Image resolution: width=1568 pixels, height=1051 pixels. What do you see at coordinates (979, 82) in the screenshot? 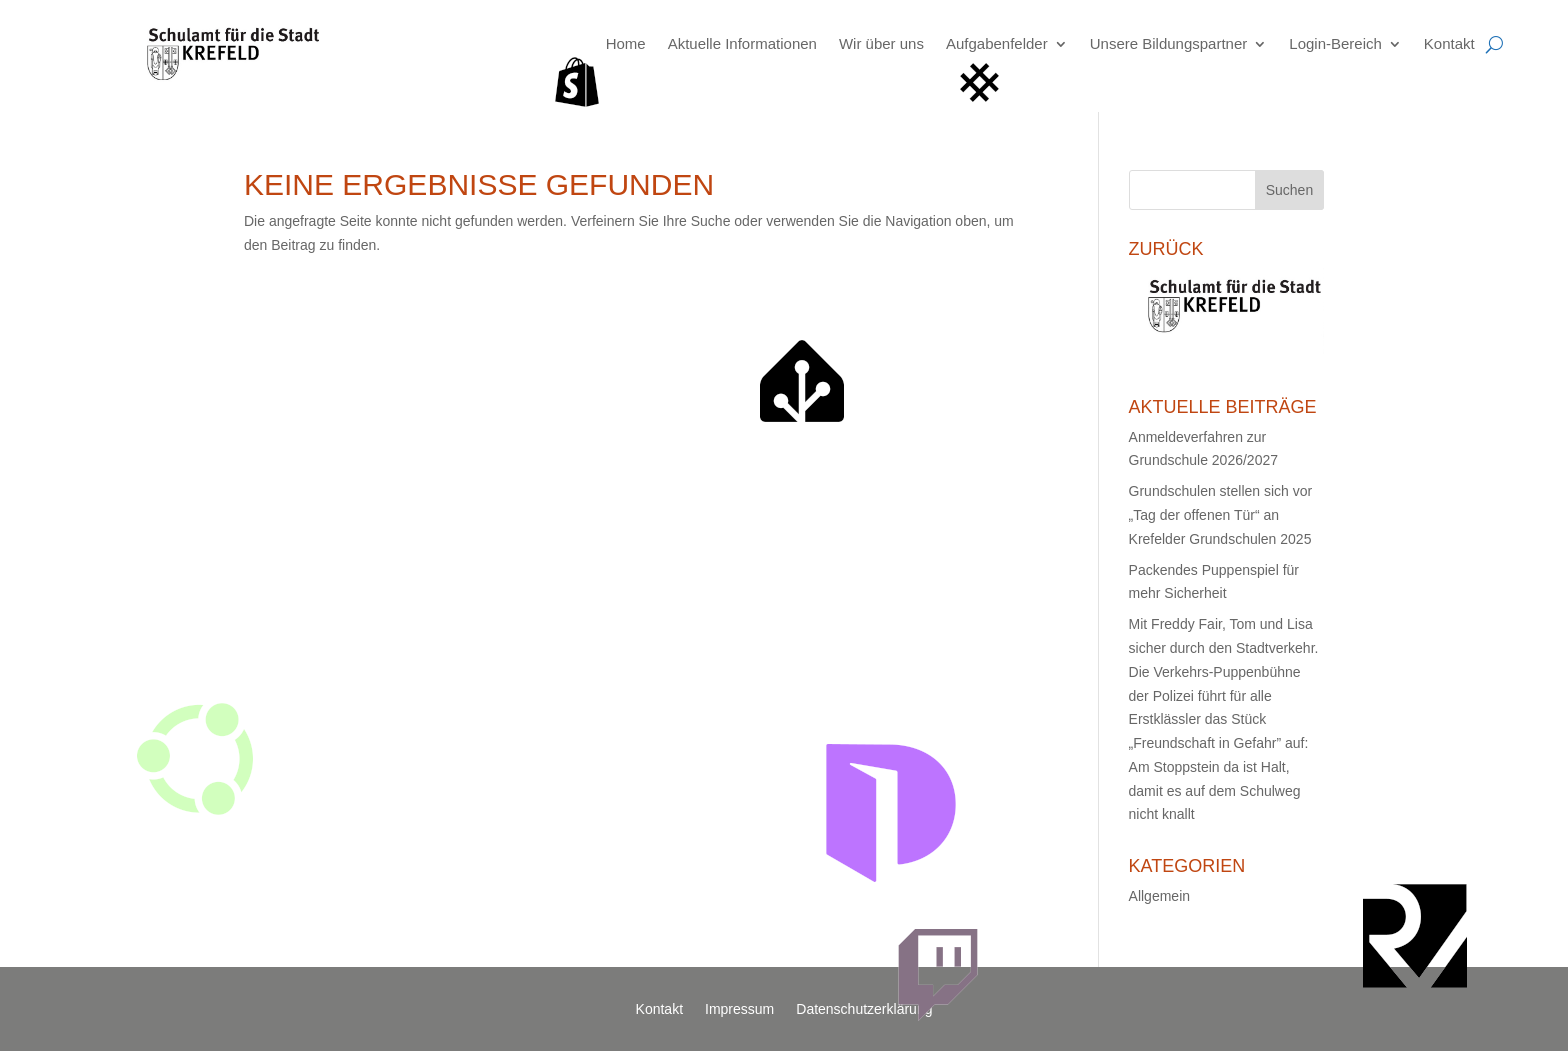
I see `open SimpleX messaging app` at bounding box center [979, 82].